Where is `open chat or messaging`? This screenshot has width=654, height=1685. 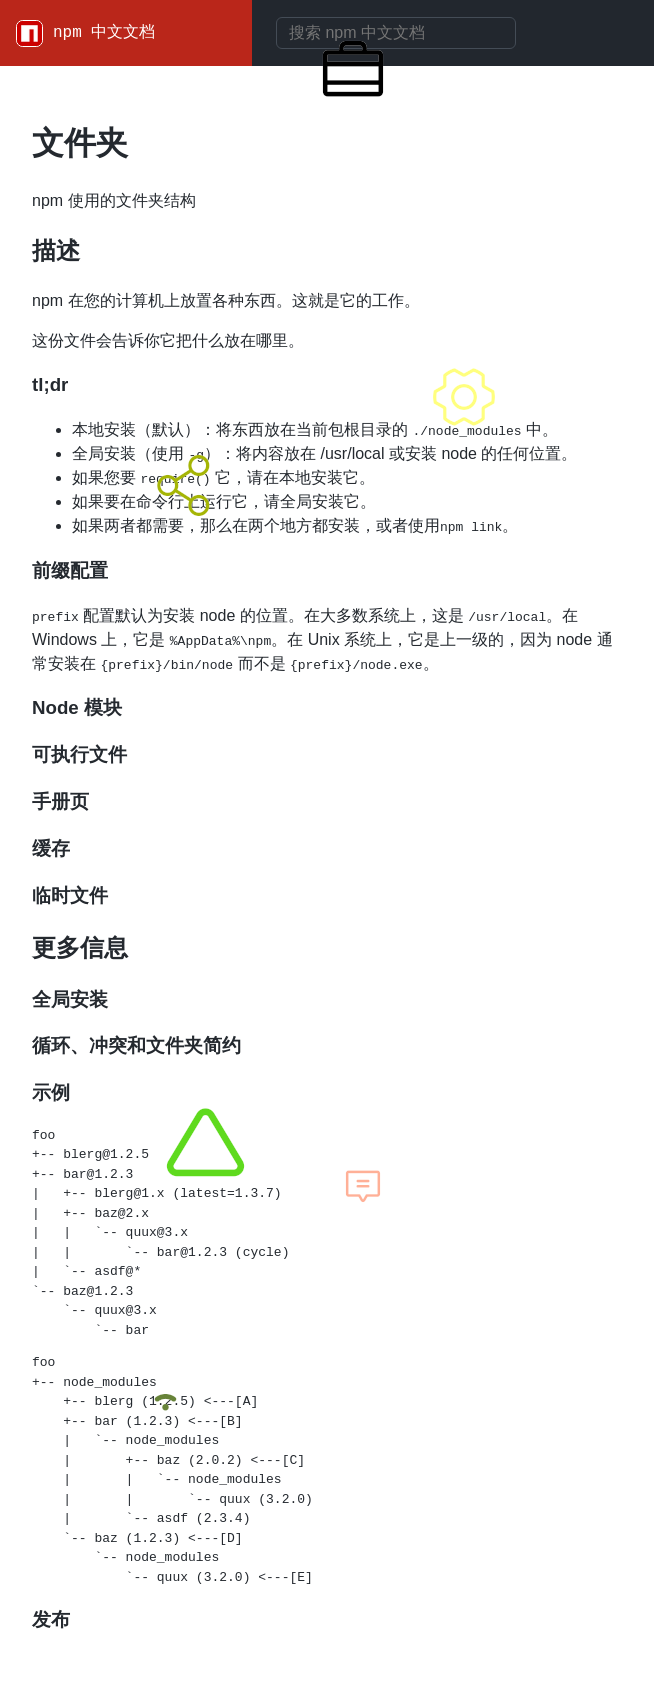 open chat or messaging is located at coordinates (363, 1185).